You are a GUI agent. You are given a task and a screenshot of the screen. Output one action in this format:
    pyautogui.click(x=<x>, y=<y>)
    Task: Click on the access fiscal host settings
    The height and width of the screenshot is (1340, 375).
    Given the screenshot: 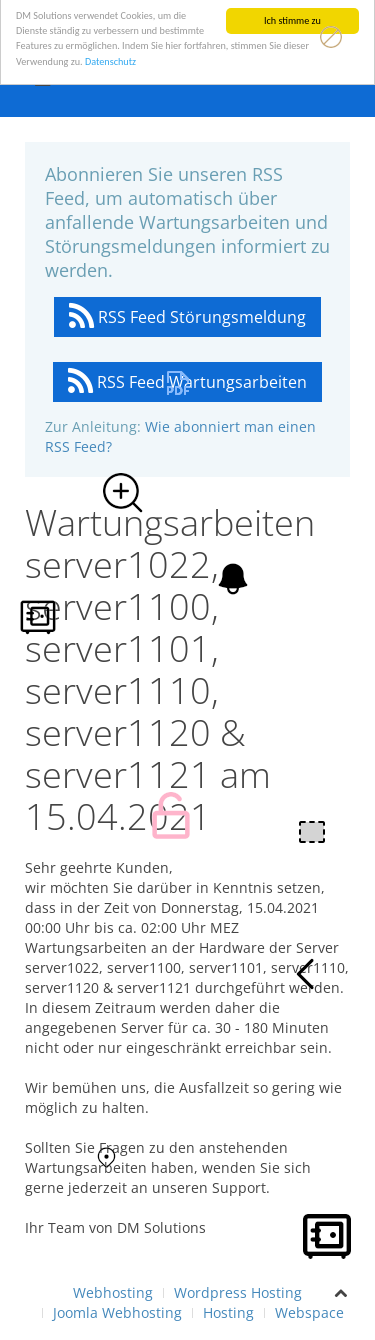 What is the action you would take?
    pyautogui.click(x=327, y=1238)
    